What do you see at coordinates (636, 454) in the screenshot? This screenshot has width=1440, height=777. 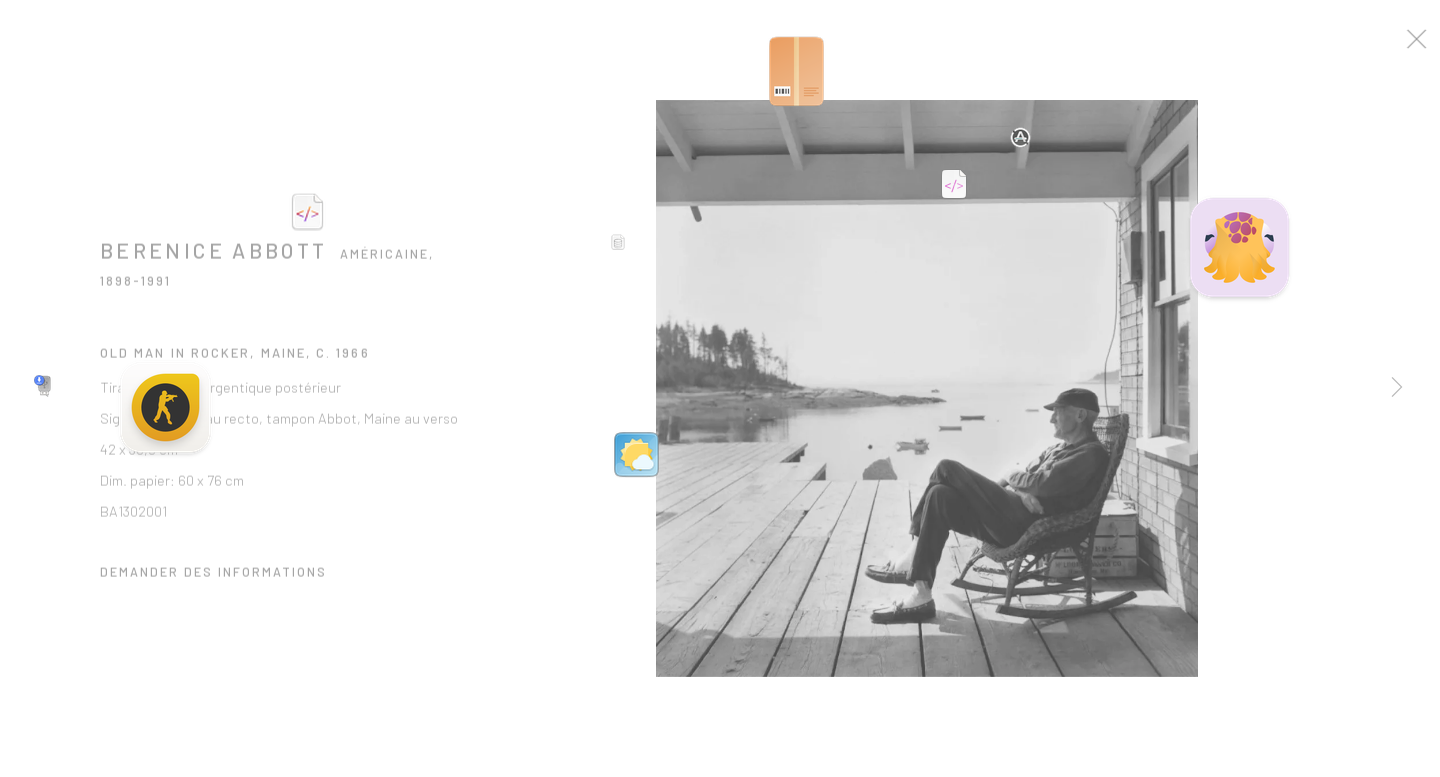 I see `open the weather app` at bounding box center [636, 454].